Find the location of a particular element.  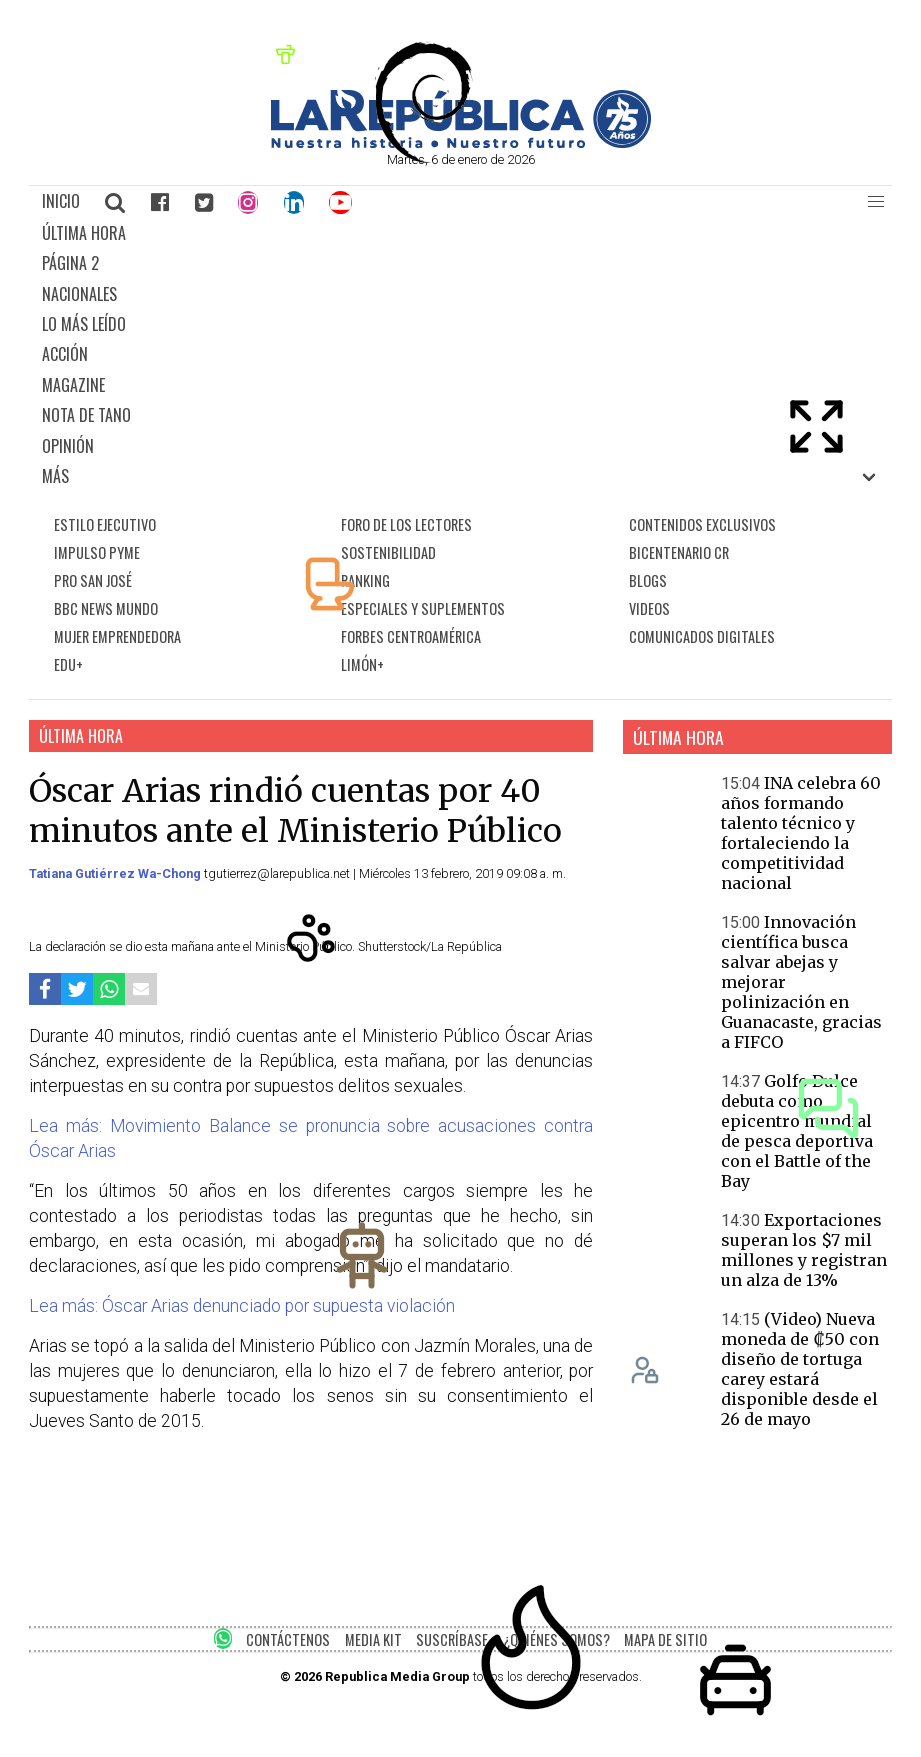

access pet-related features or settings is located at coordinates (311, 938).